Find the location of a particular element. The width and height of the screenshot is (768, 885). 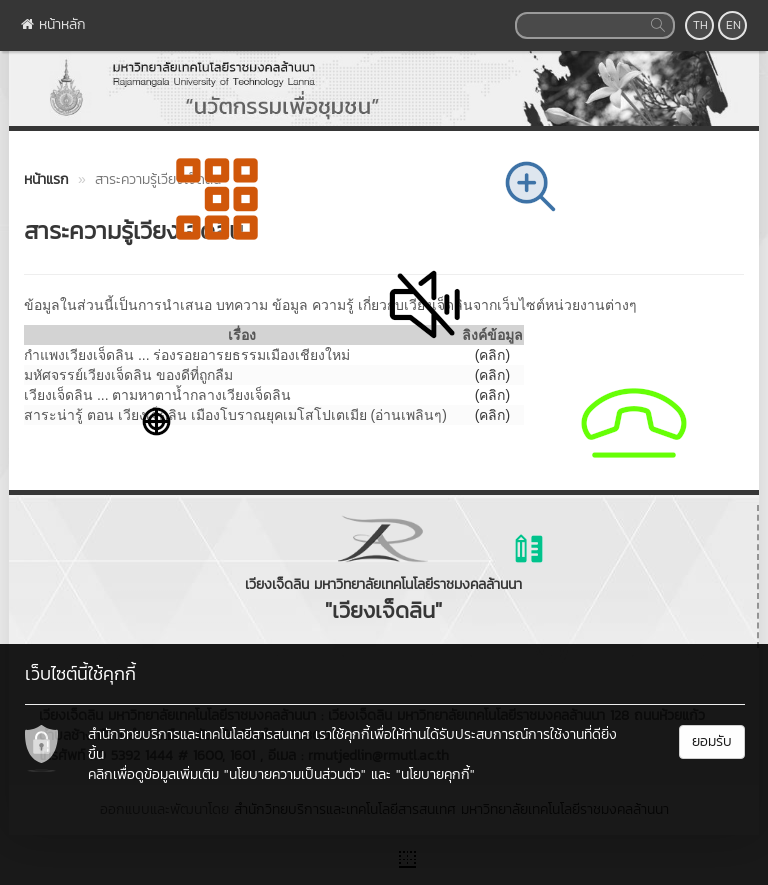

view polar chart or radial data visualization is located at coordinates (156, 421).